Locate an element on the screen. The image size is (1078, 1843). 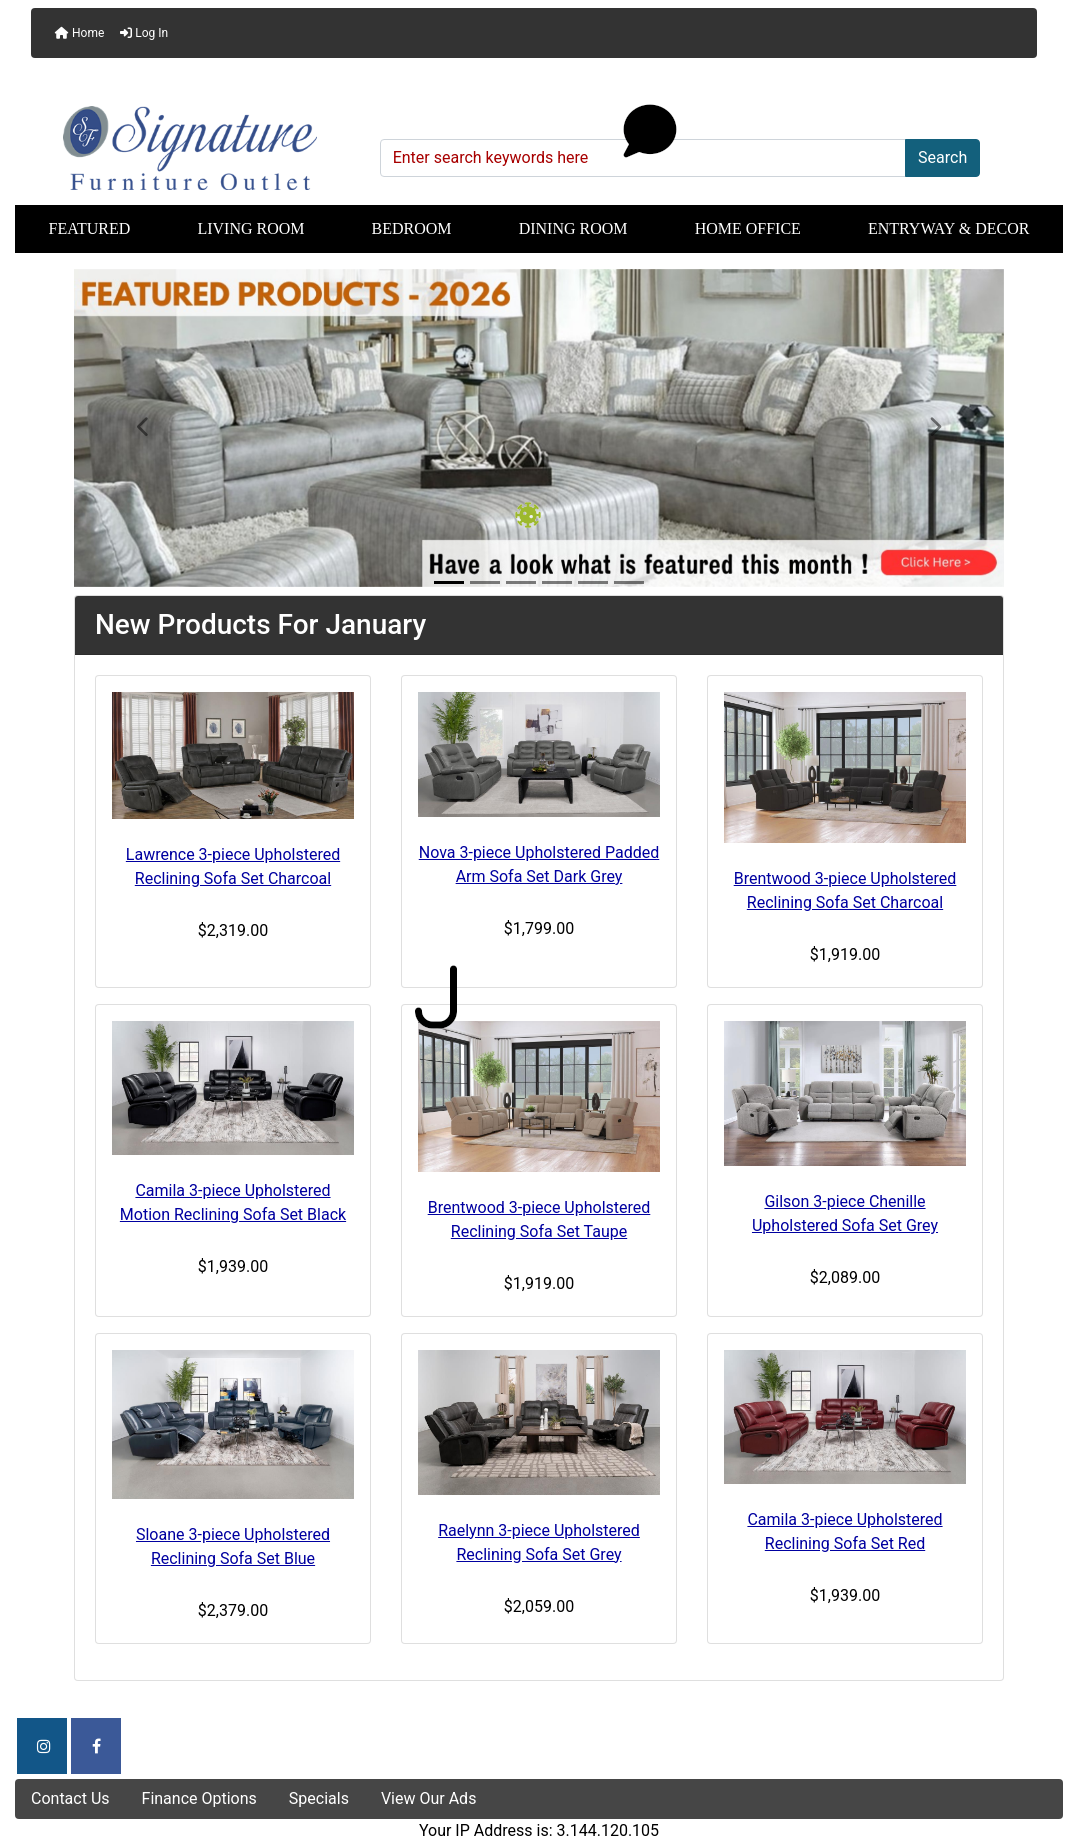
open comments section is located at coordinates (650, 131).